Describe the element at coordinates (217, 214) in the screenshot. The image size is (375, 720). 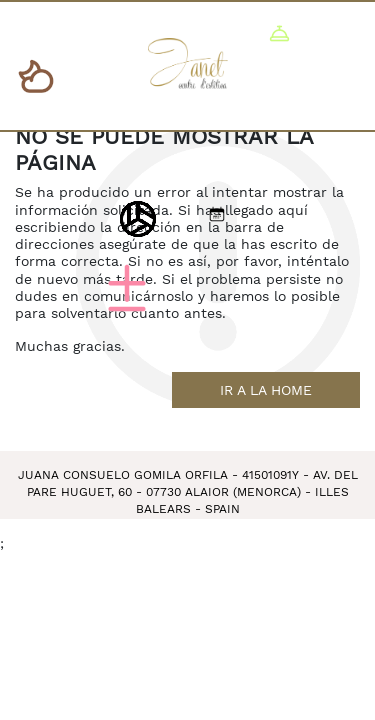
I see `select a date range` at that location.